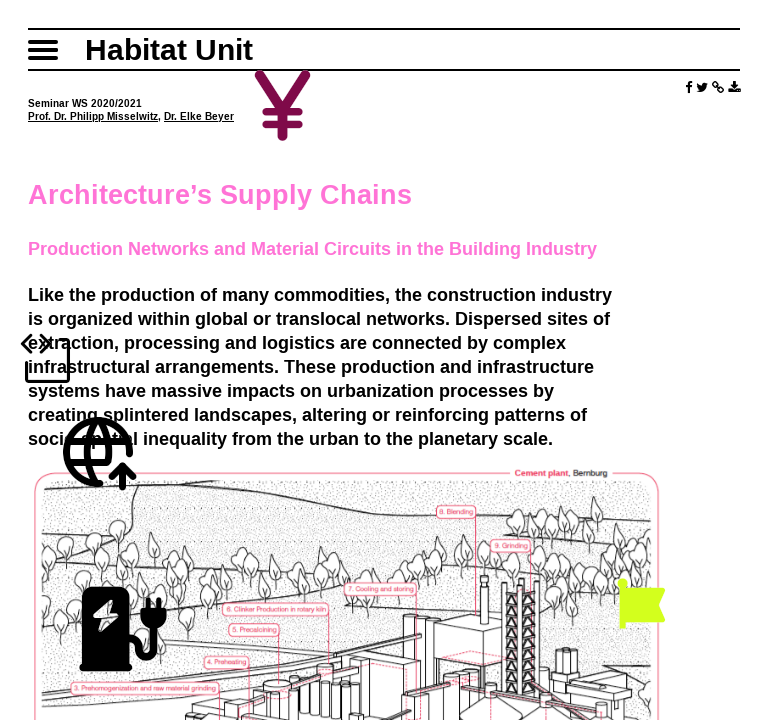  Describe the element at coordinates (641, 603) in the screenshot. I see `font awesome brand logo` at that location.